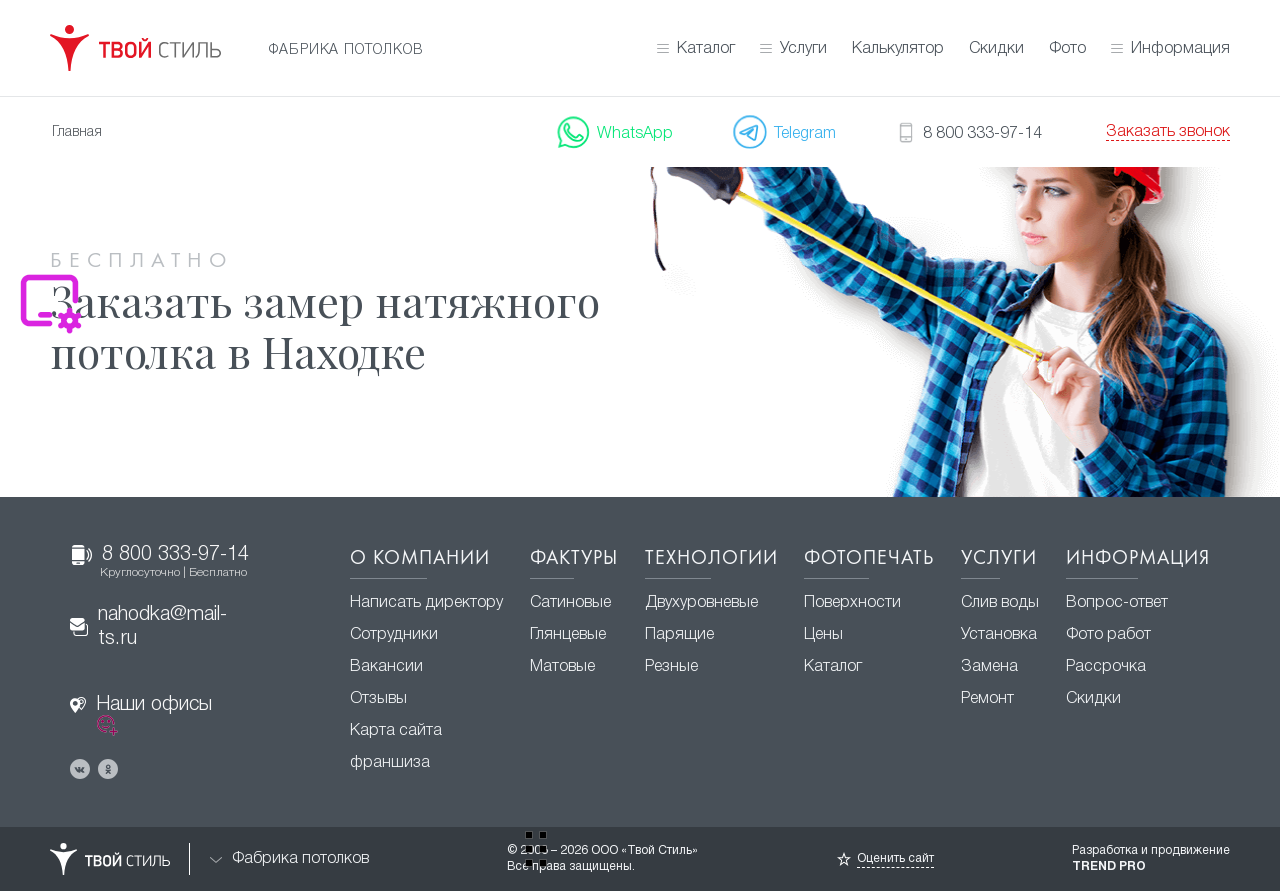 This screenshot has width=1280, height=891. I want to click on access tablet display settings, so click(49, 300).